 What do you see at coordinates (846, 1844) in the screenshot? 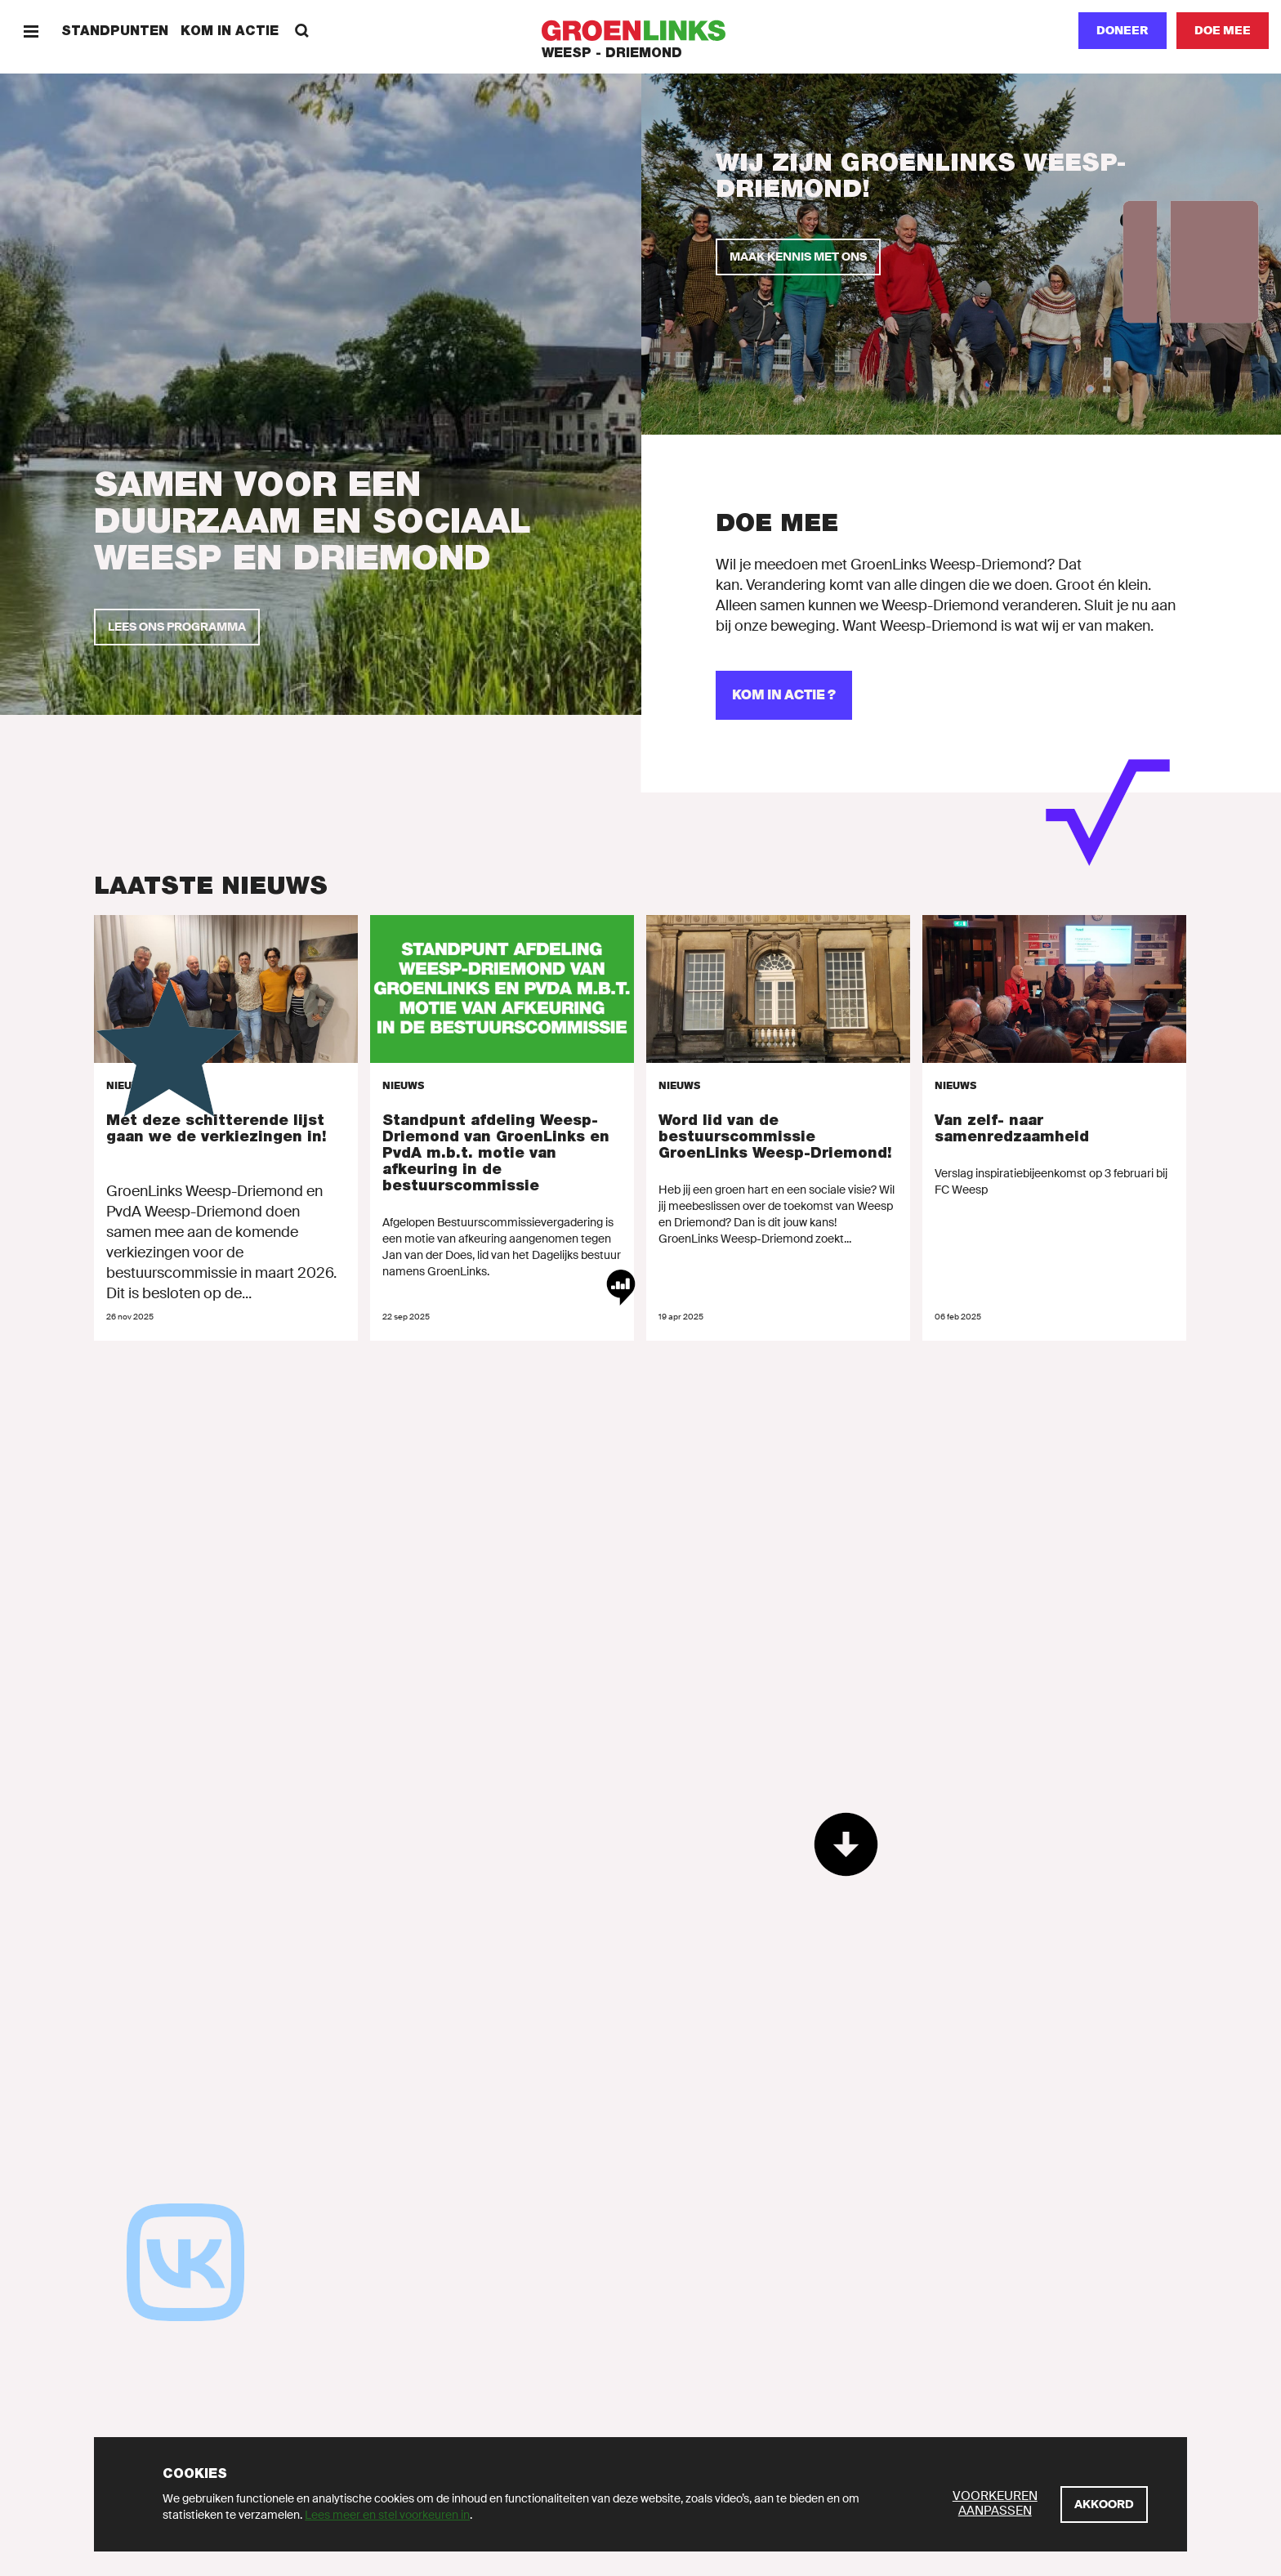
I see `download file or content` at bounding box center [846, 1844].